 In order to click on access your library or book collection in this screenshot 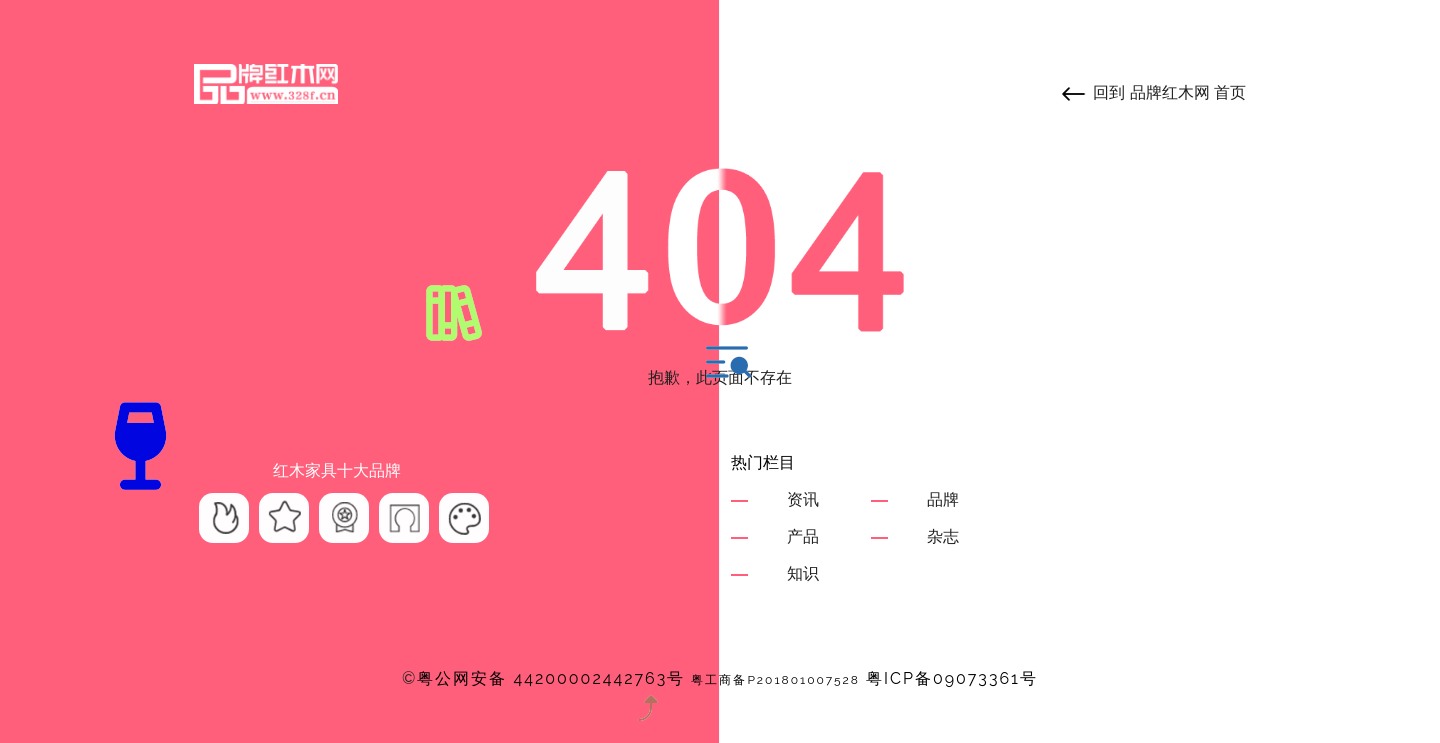, I will do `click(451, 313)`.